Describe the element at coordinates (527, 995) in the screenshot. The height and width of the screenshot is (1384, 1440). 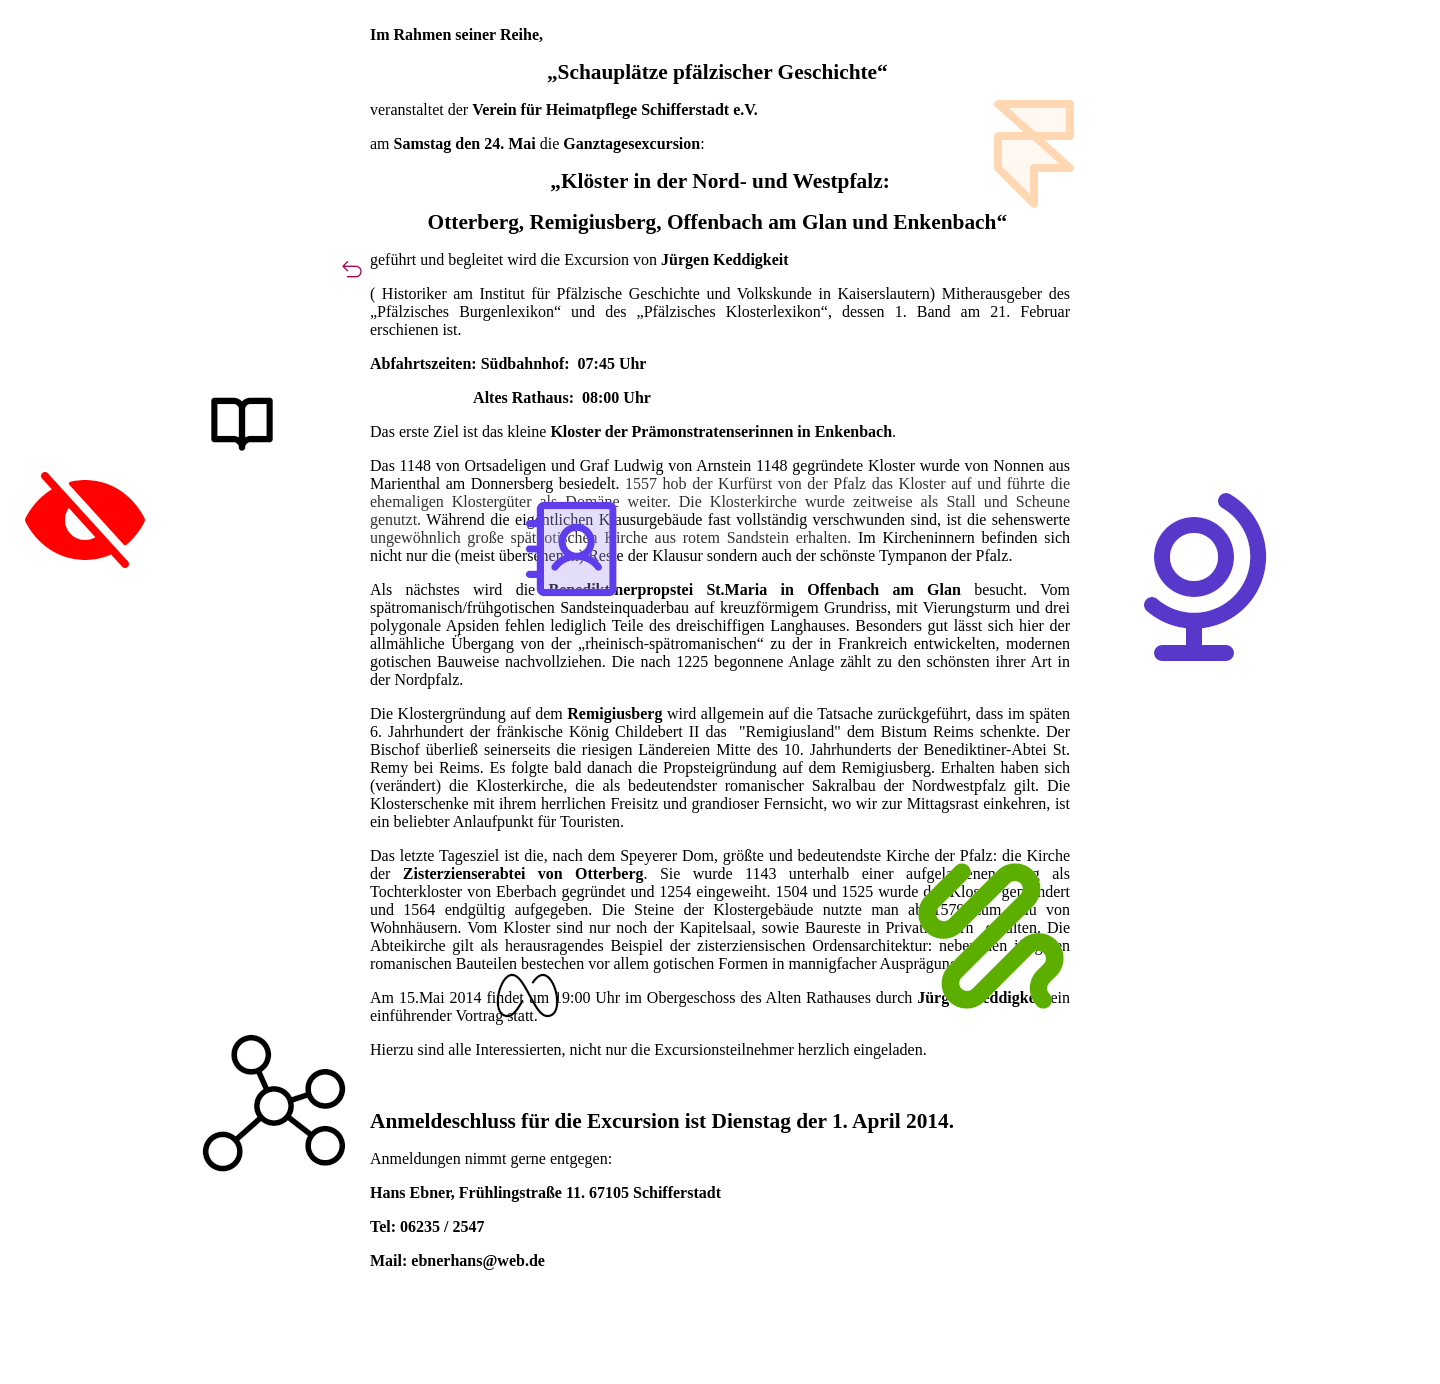
I see `Meta company logo` at that location.